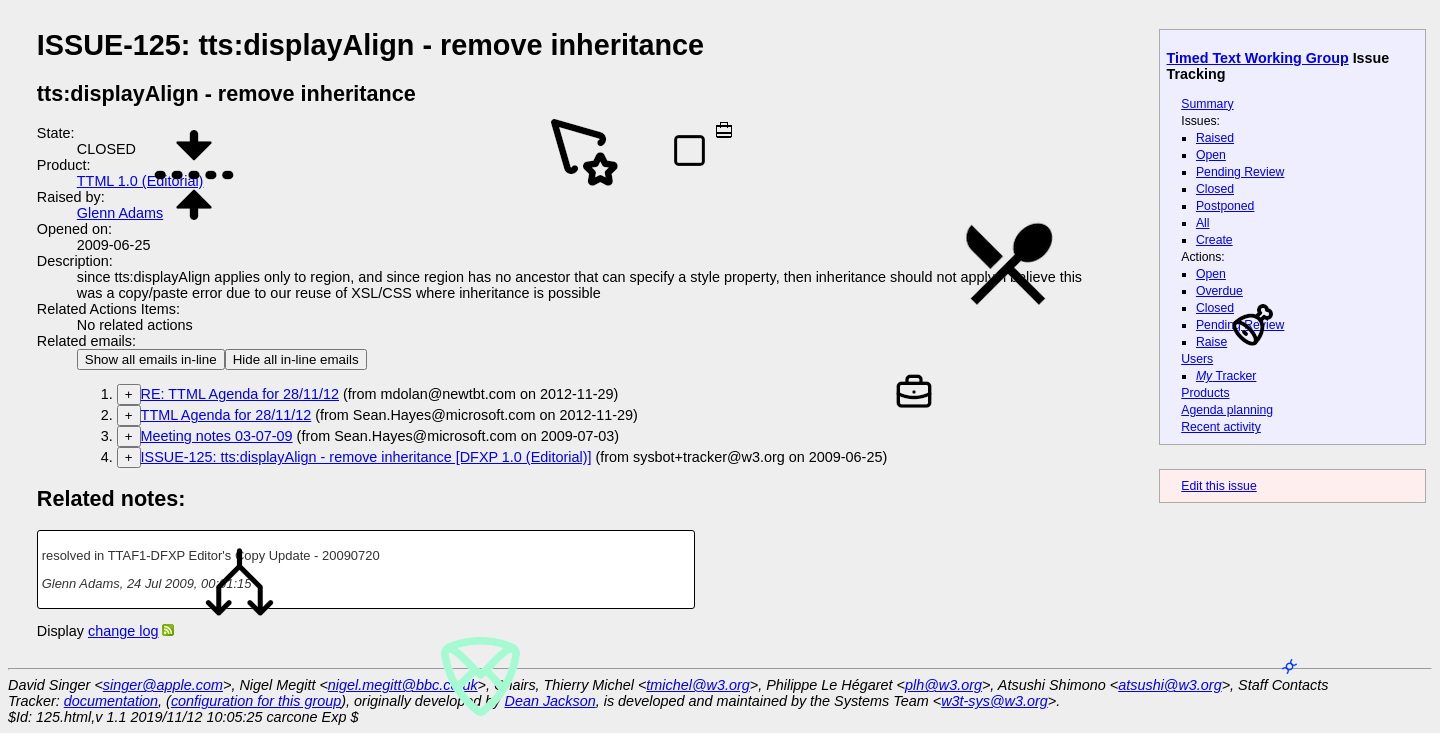 The height and width of the screenshot is (733, 1440). I want to click on split content into multiple paths, so click(239, 584).